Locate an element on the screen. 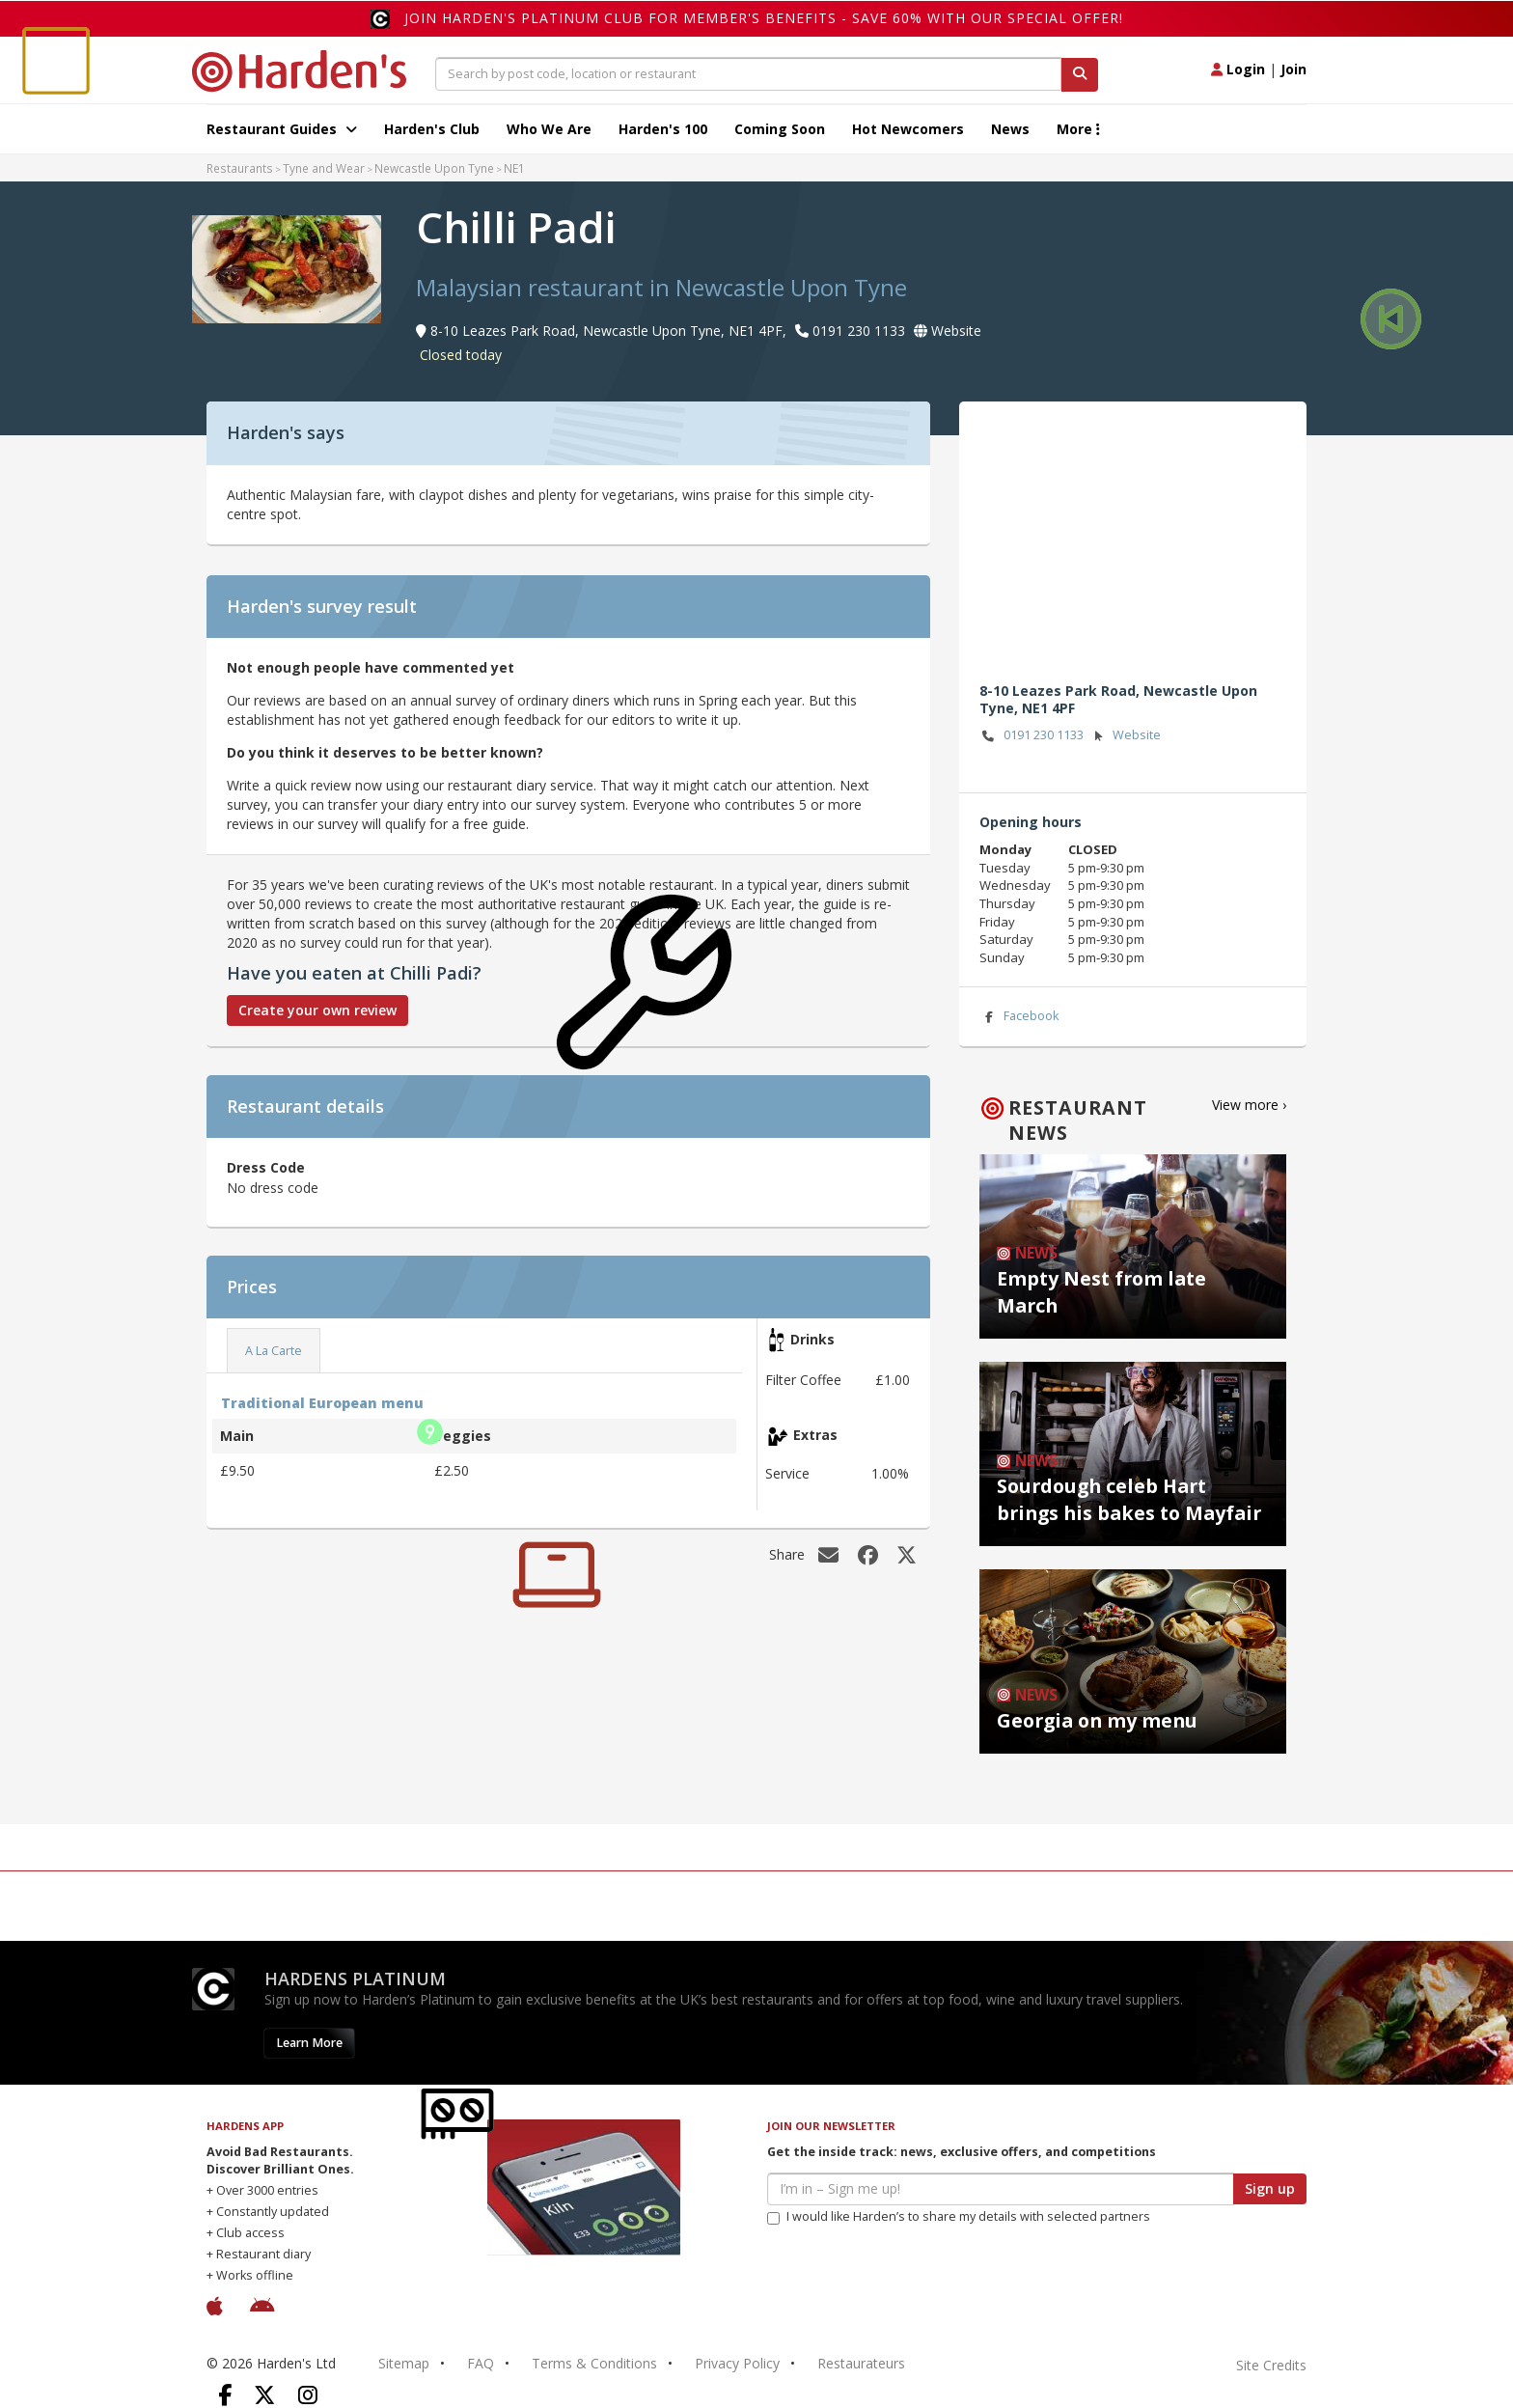  access settings or configuration options is located at coordinates (644, 982).